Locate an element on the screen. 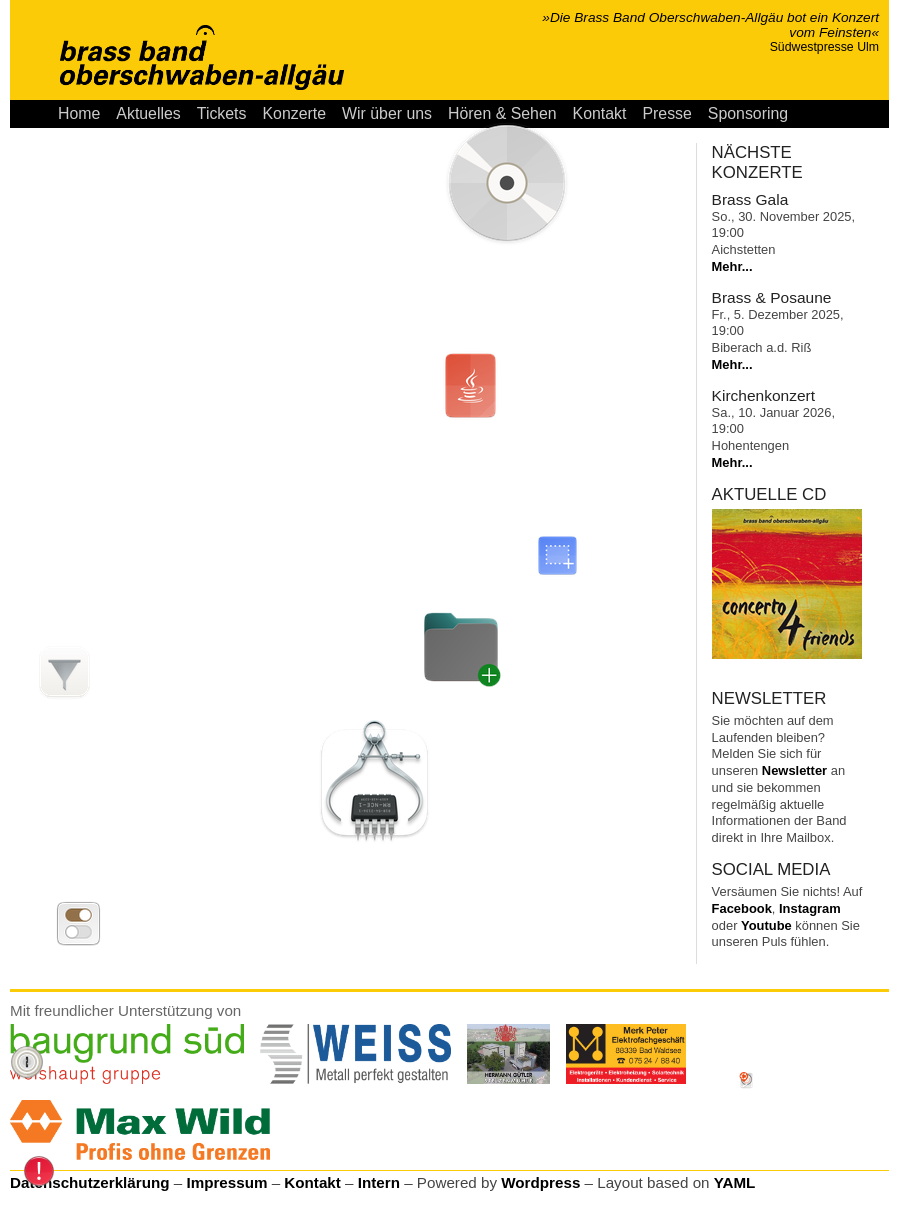 Image resolution: width=899 pixels, height=1211 pixels. open unity tweak tool settings is located at coordinates (78, 923).